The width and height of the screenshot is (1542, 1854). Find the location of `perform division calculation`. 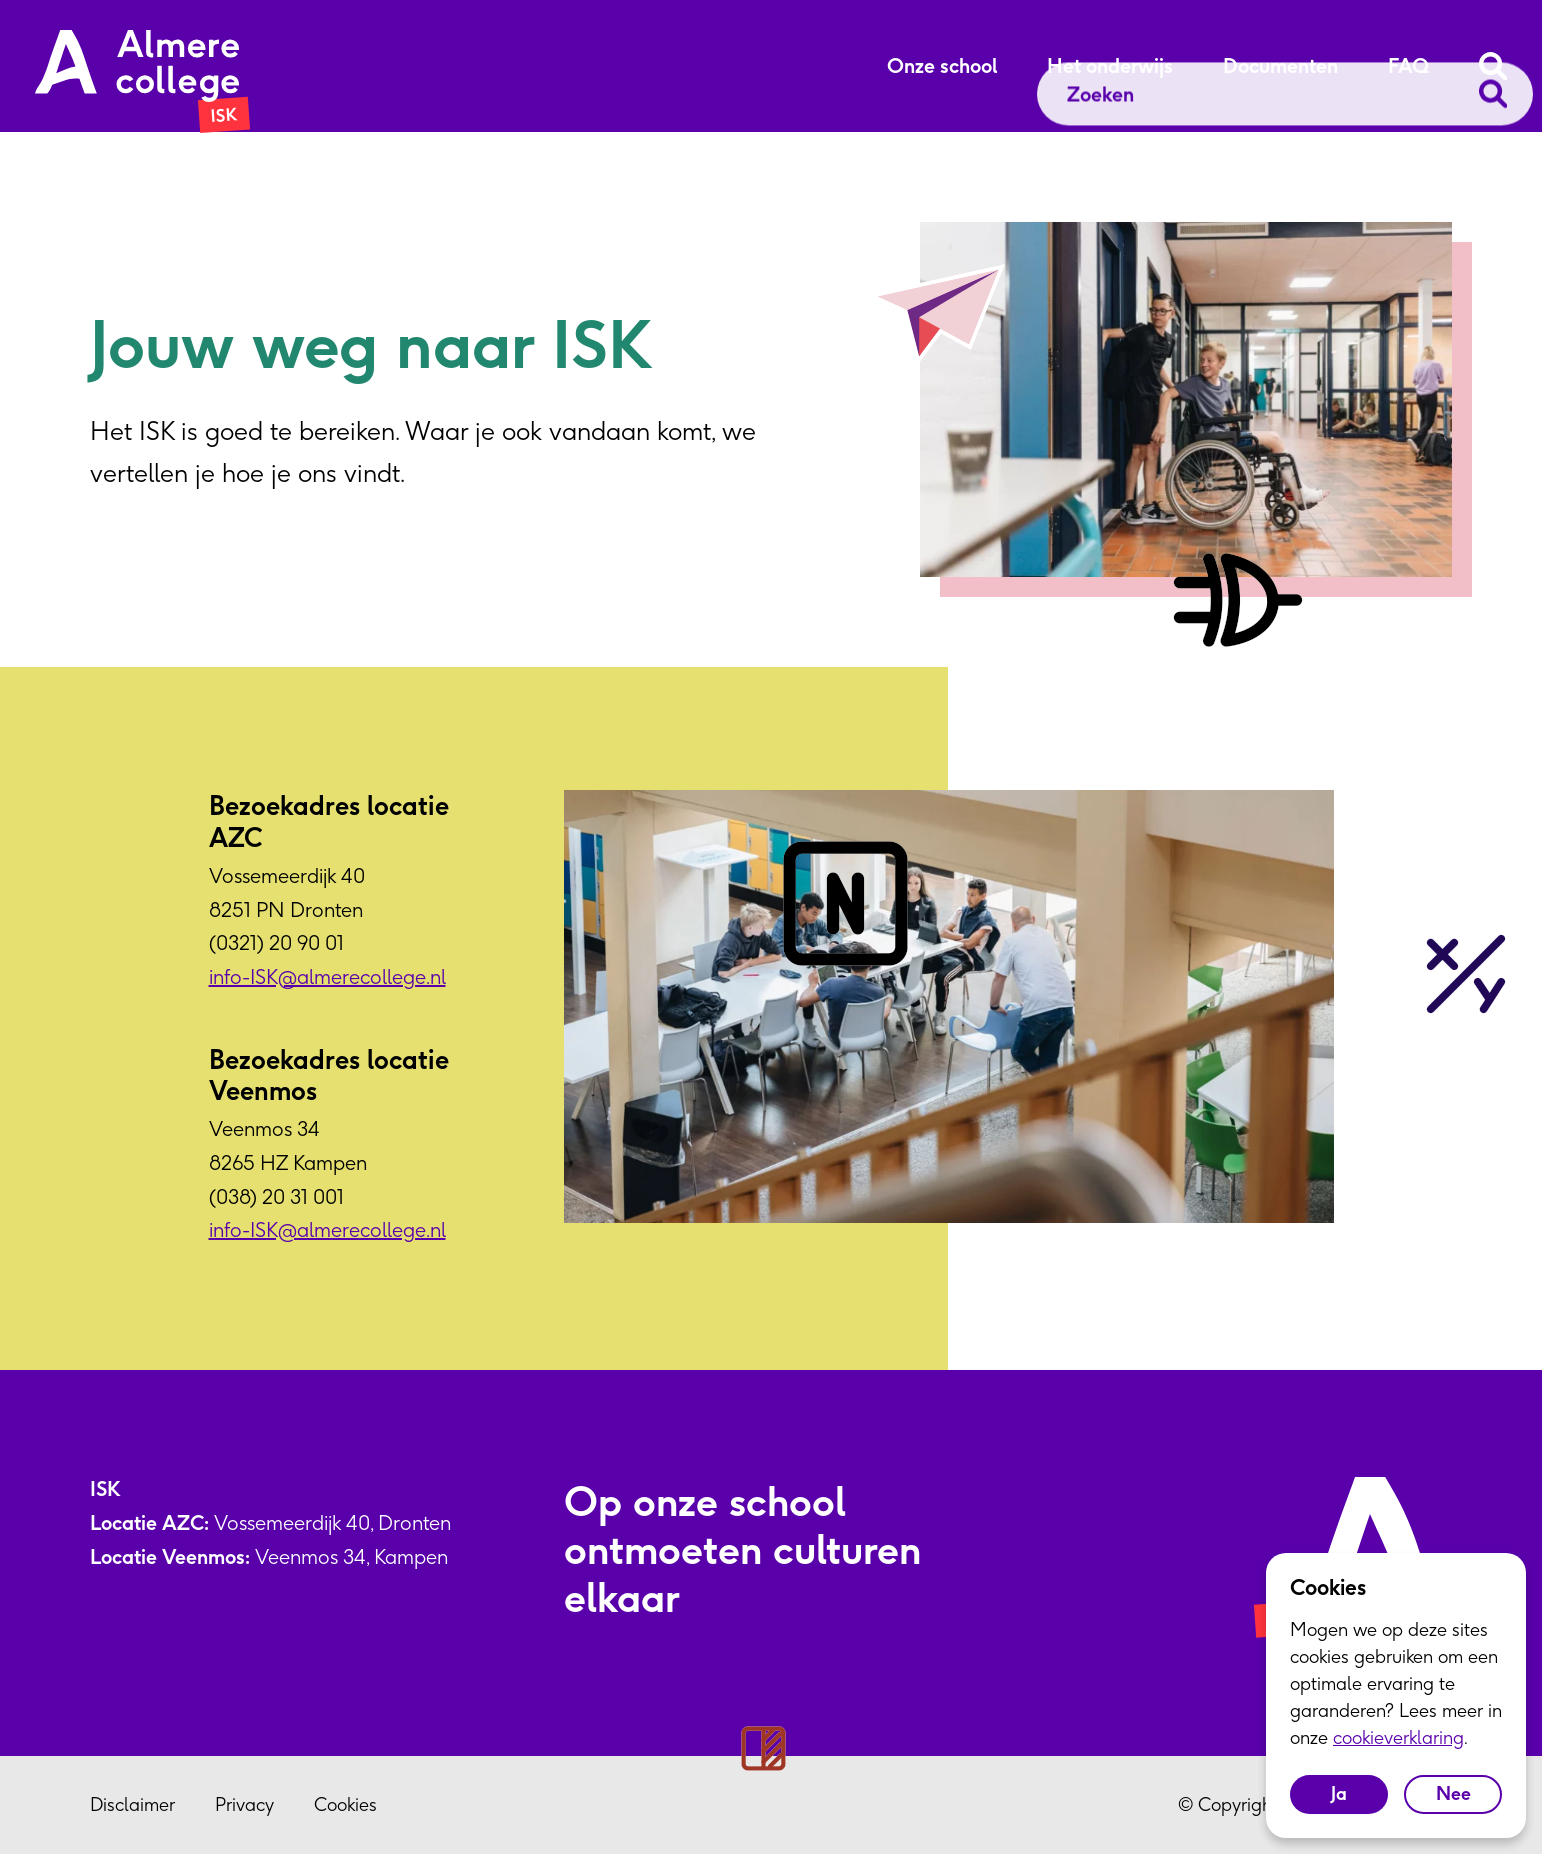

perform division calculation is located at coordinates (1466, 974).